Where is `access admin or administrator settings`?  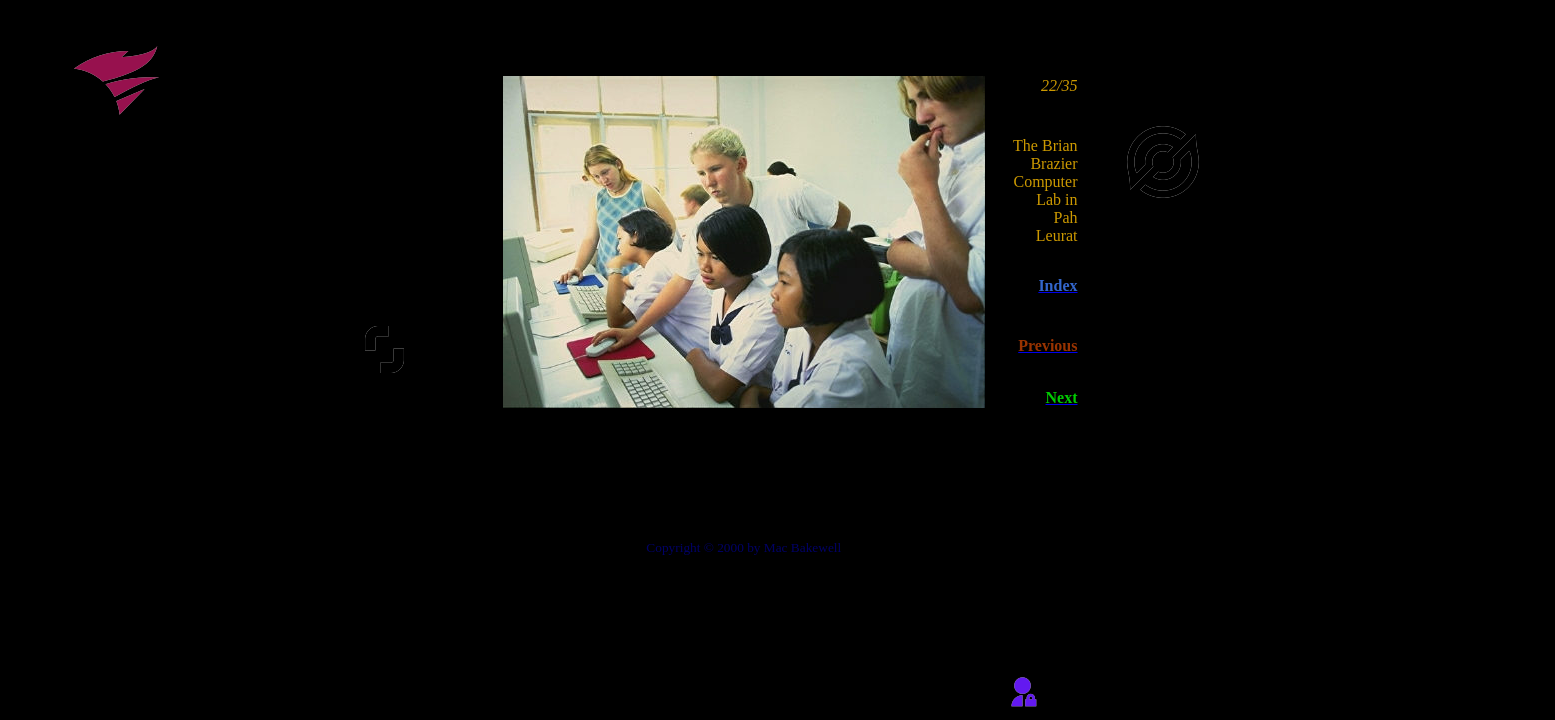
access admin or administrator settings is located at coordinates (1022, 692).